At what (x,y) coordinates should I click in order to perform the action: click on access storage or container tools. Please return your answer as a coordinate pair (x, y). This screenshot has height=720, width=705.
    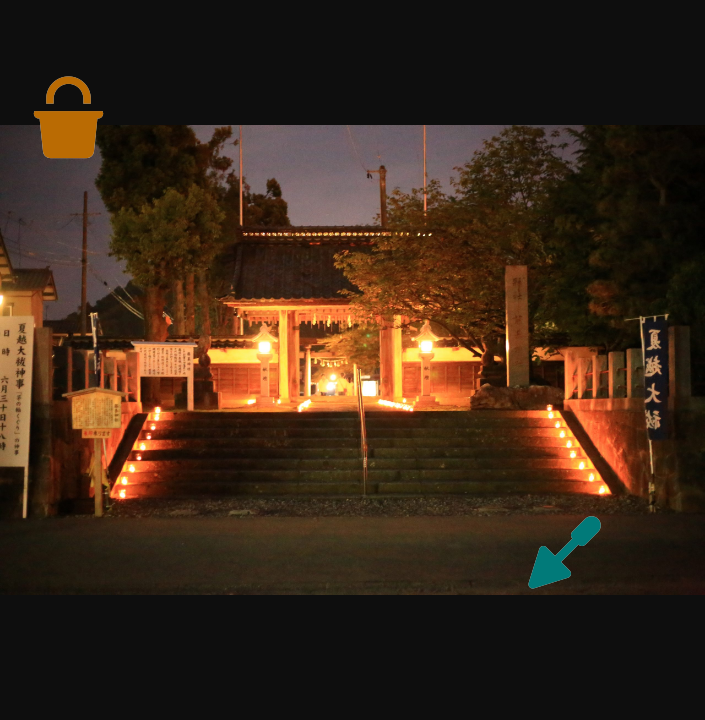
    Looking at the image, I should click on (68, 118).